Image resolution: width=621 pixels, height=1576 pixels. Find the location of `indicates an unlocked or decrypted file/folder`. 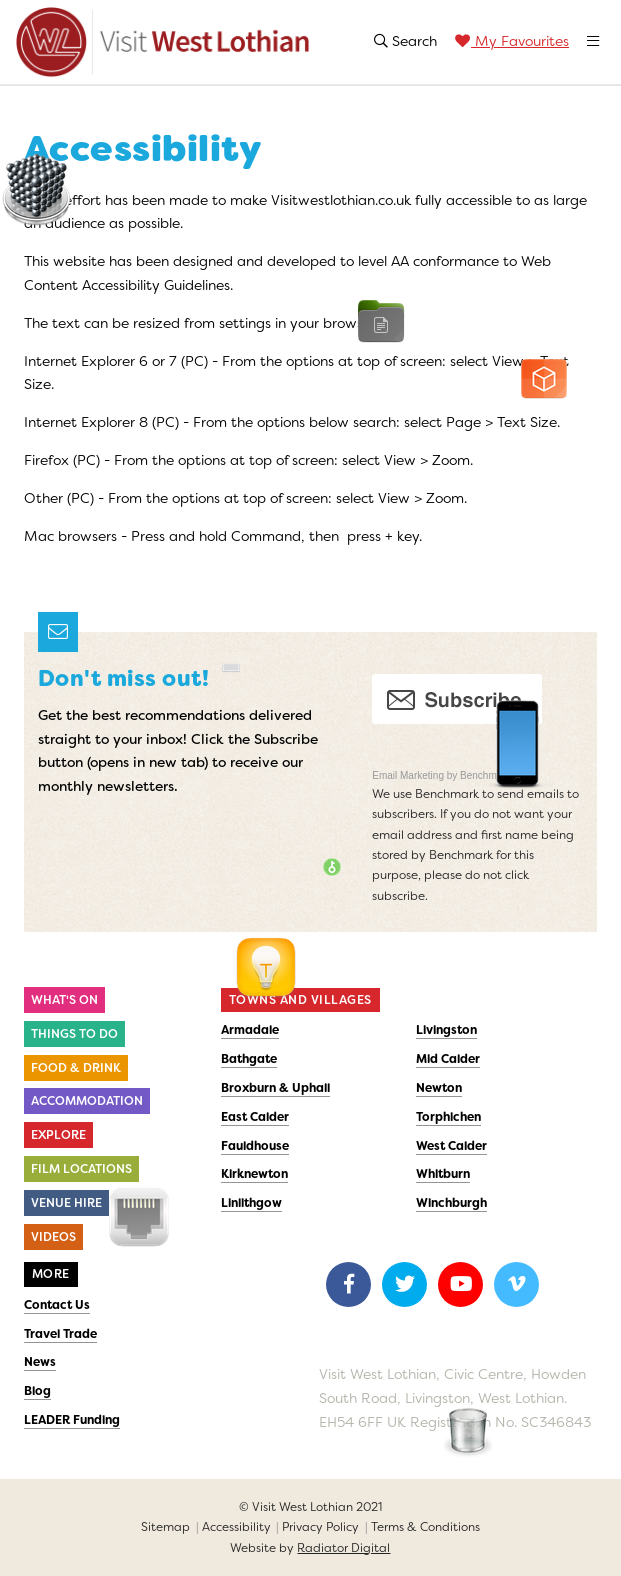

indicates an unlocked or decrypted file/folder is located at coordinates (332, 867).